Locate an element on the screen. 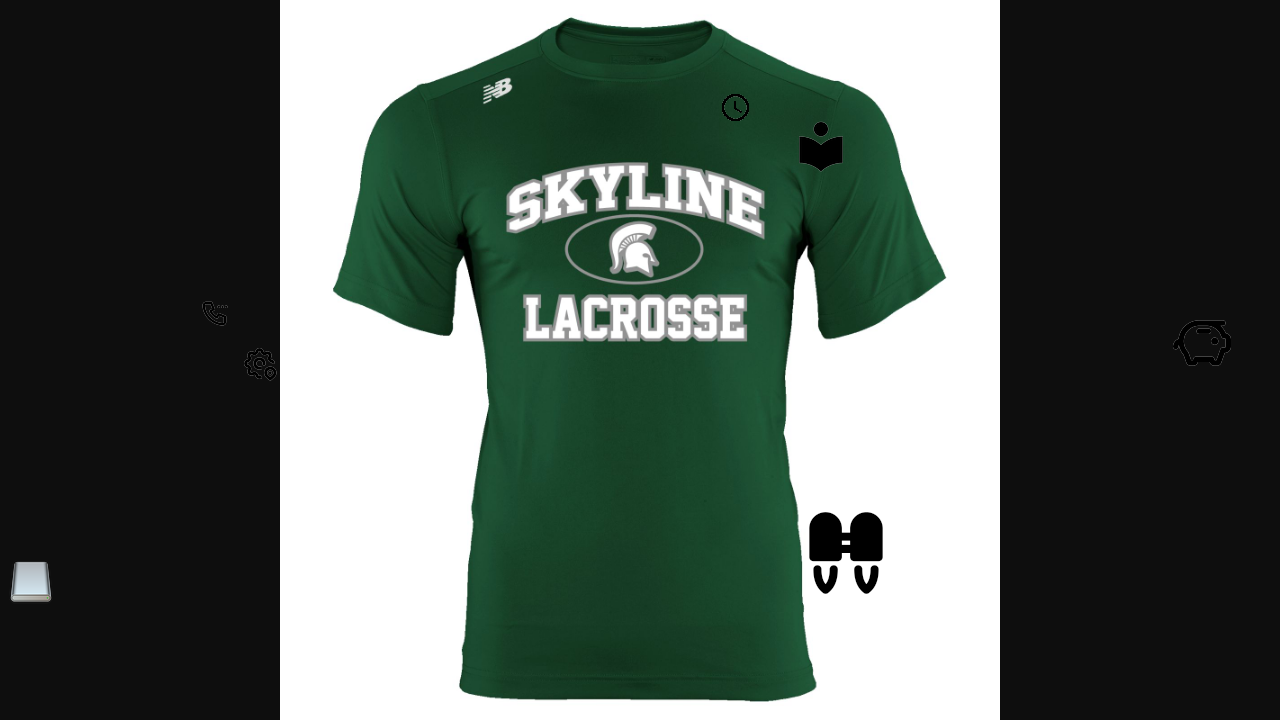  view schedule or upcoming events is located at coordinates (735, 107).